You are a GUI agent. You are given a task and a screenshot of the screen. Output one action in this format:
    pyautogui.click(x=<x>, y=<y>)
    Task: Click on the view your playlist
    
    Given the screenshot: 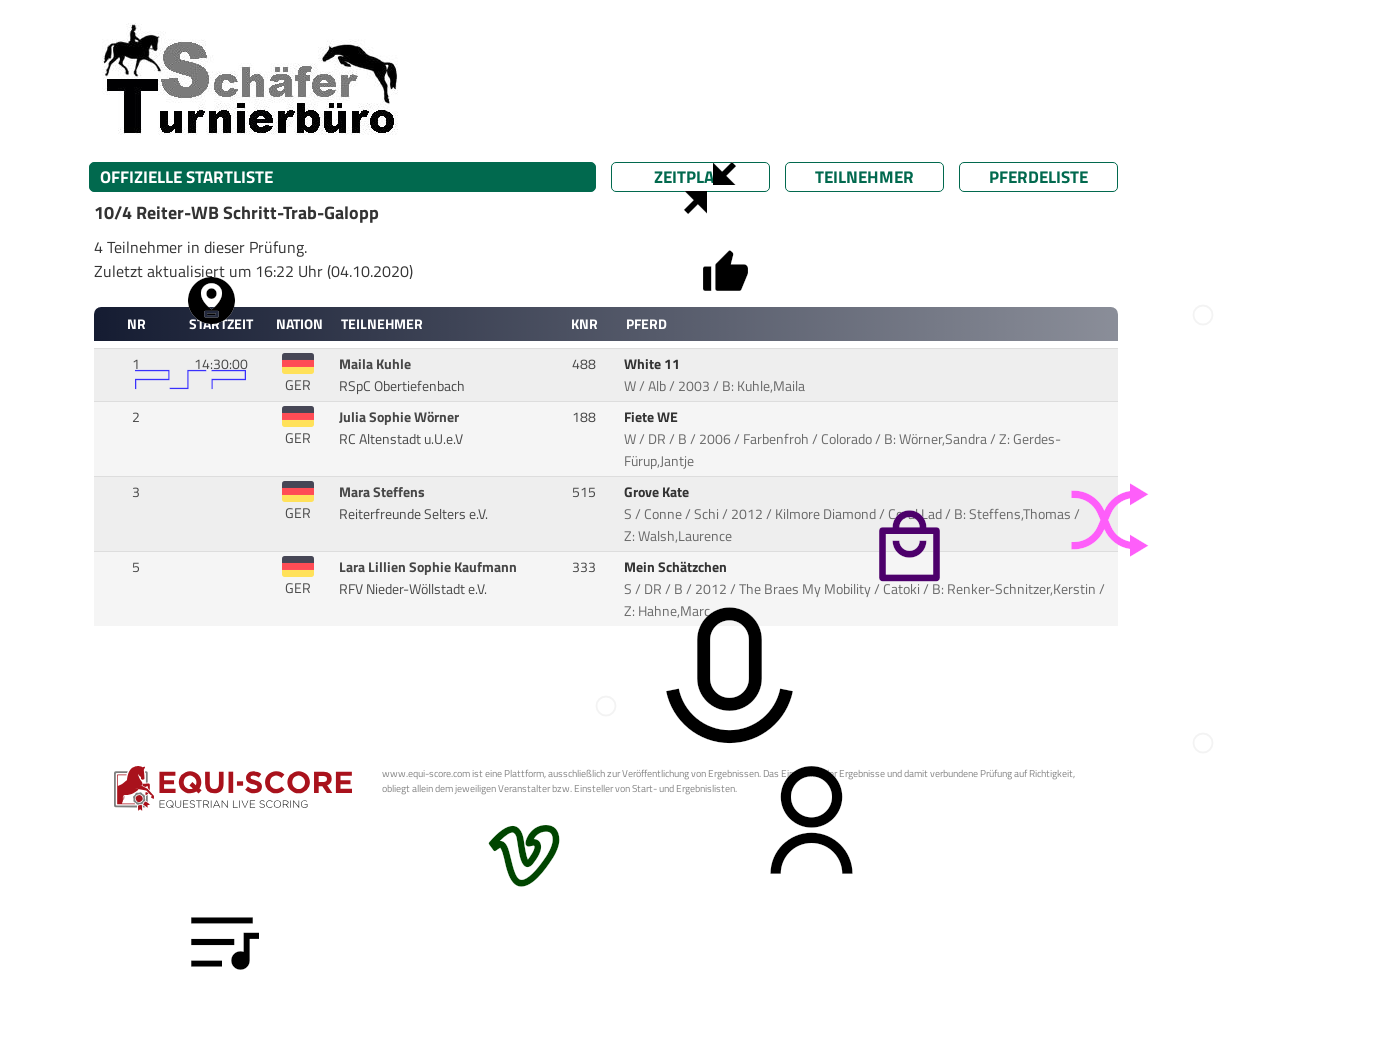 What is the action you would take?
    pyautogui.click(x=222, y=942)
    